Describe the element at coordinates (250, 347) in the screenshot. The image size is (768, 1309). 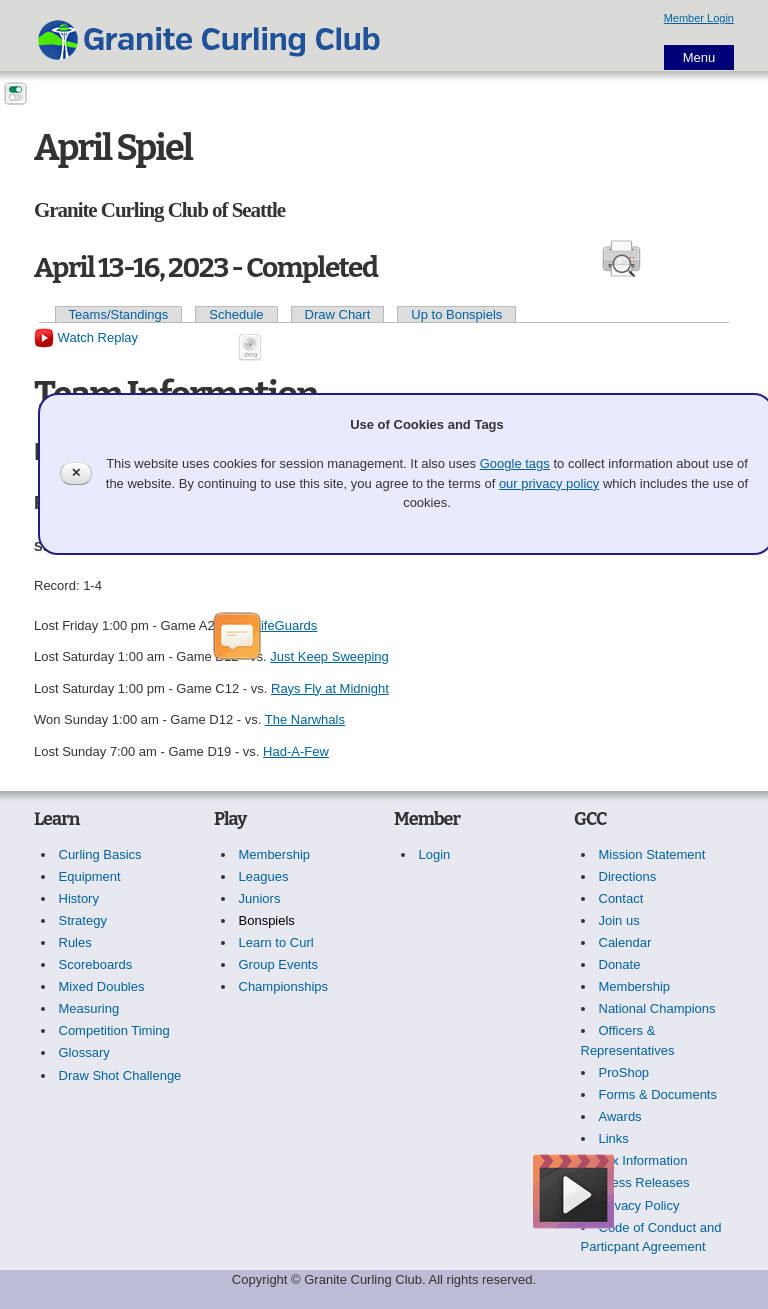
I see `apple disk image file (.dmg)` at that location.